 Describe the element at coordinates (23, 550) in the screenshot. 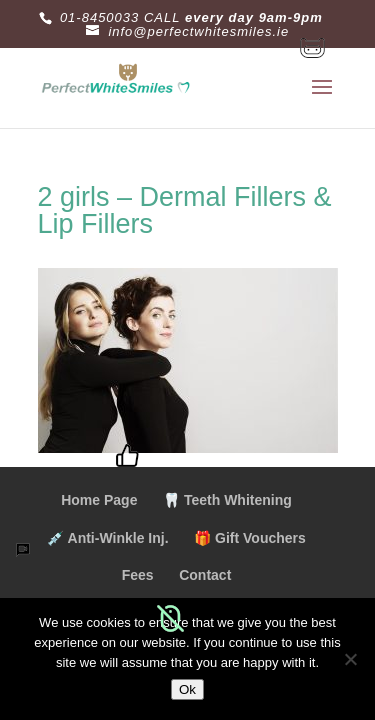

I see `start a video chat` at that location.